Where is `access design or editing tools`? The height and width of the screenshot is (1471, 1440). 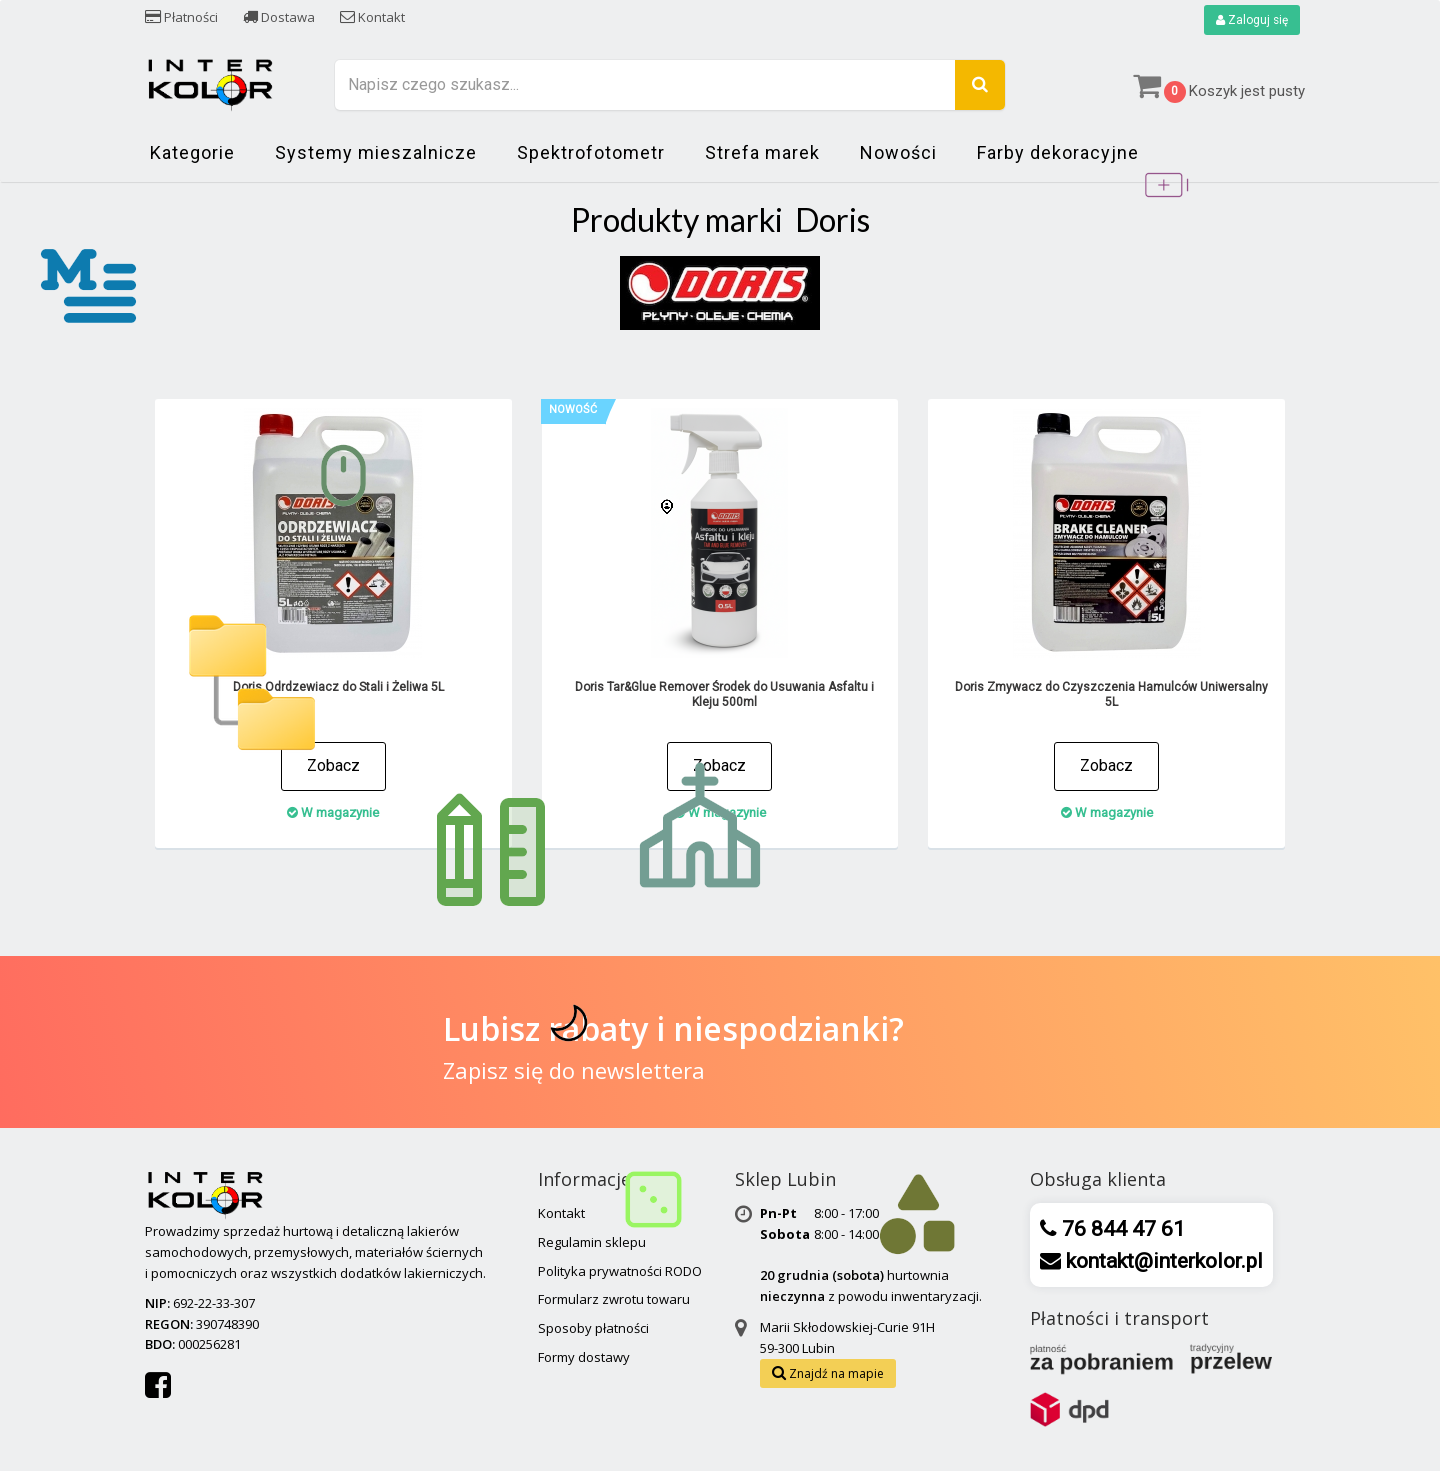
access design or editing tools is located at coordinates (491, 852).